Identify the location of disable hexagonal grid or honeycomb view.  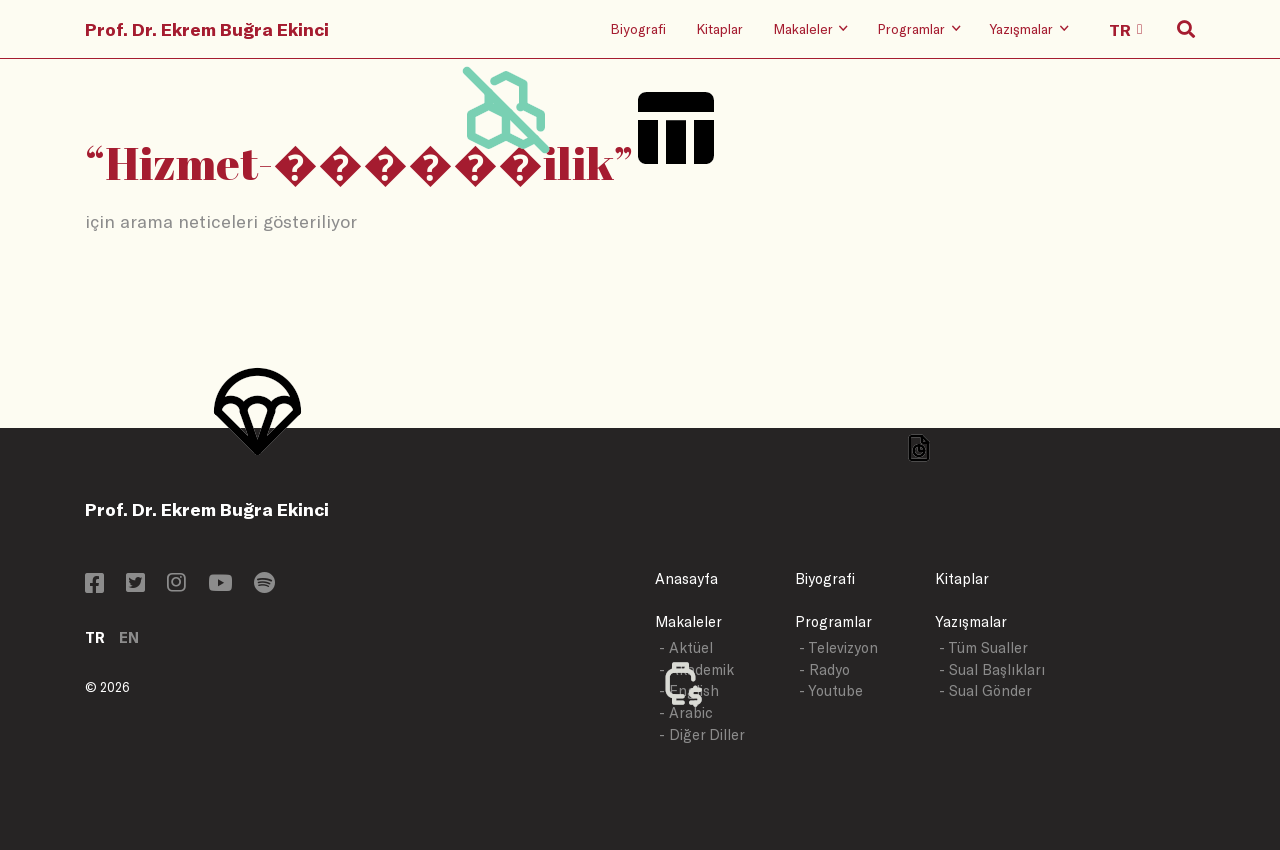
(506, 110).